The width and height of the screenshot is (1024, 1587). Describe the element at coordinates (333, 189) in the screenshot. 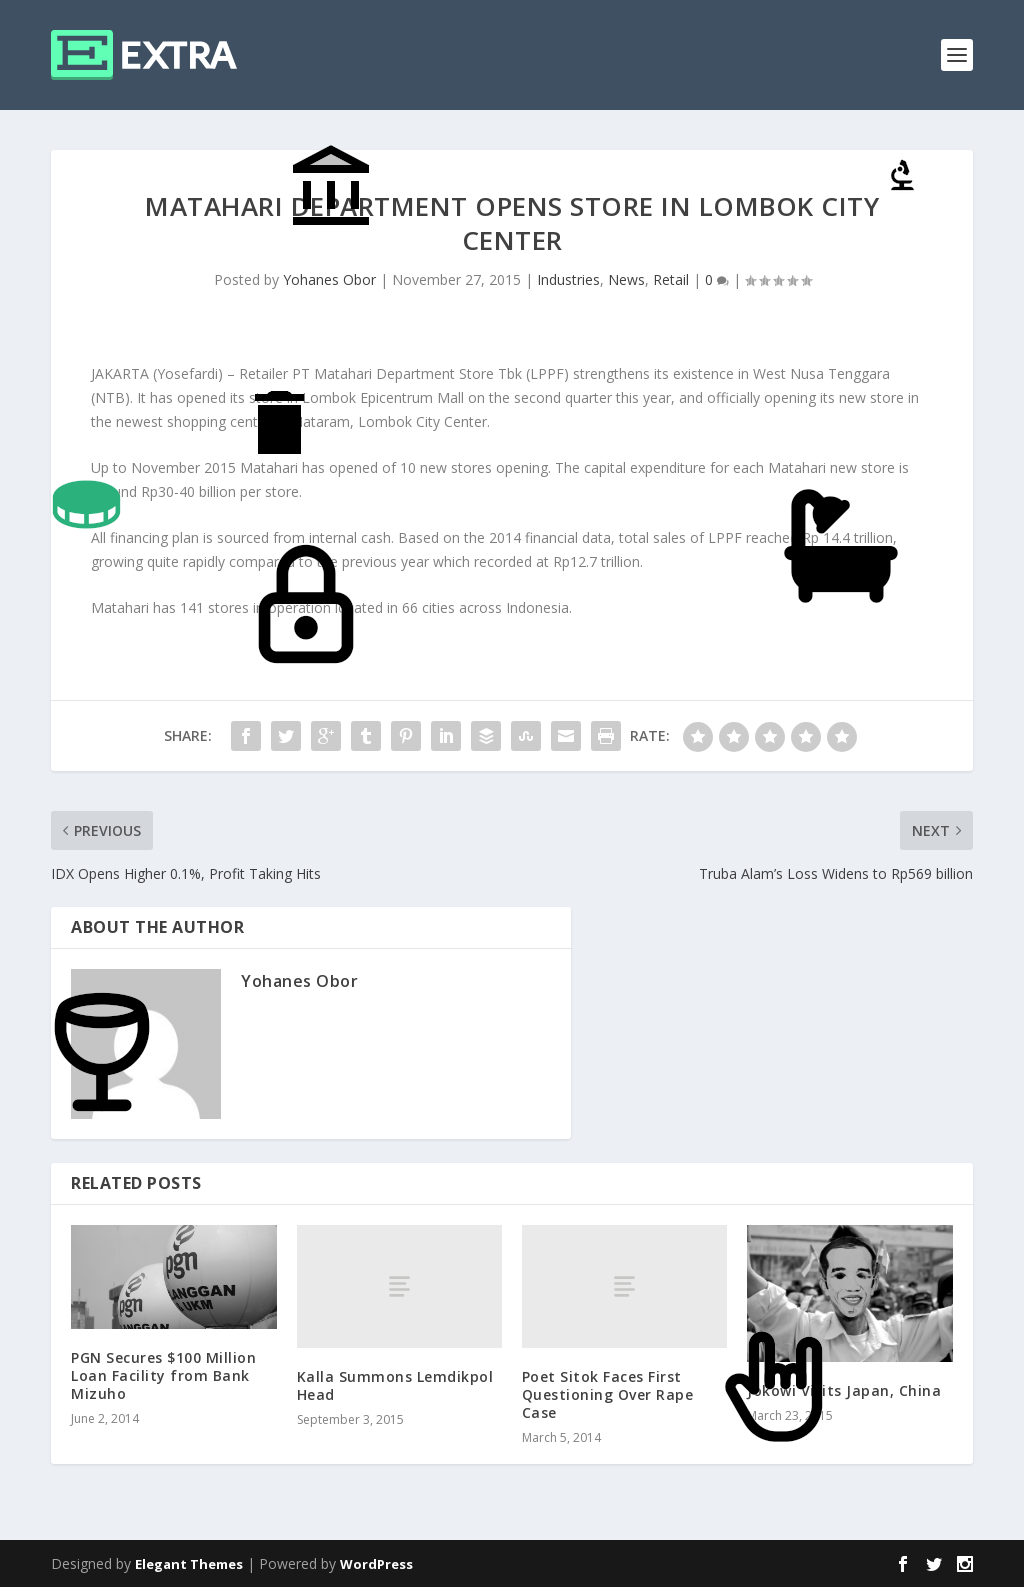

I see `access banking or financial services` at that location.